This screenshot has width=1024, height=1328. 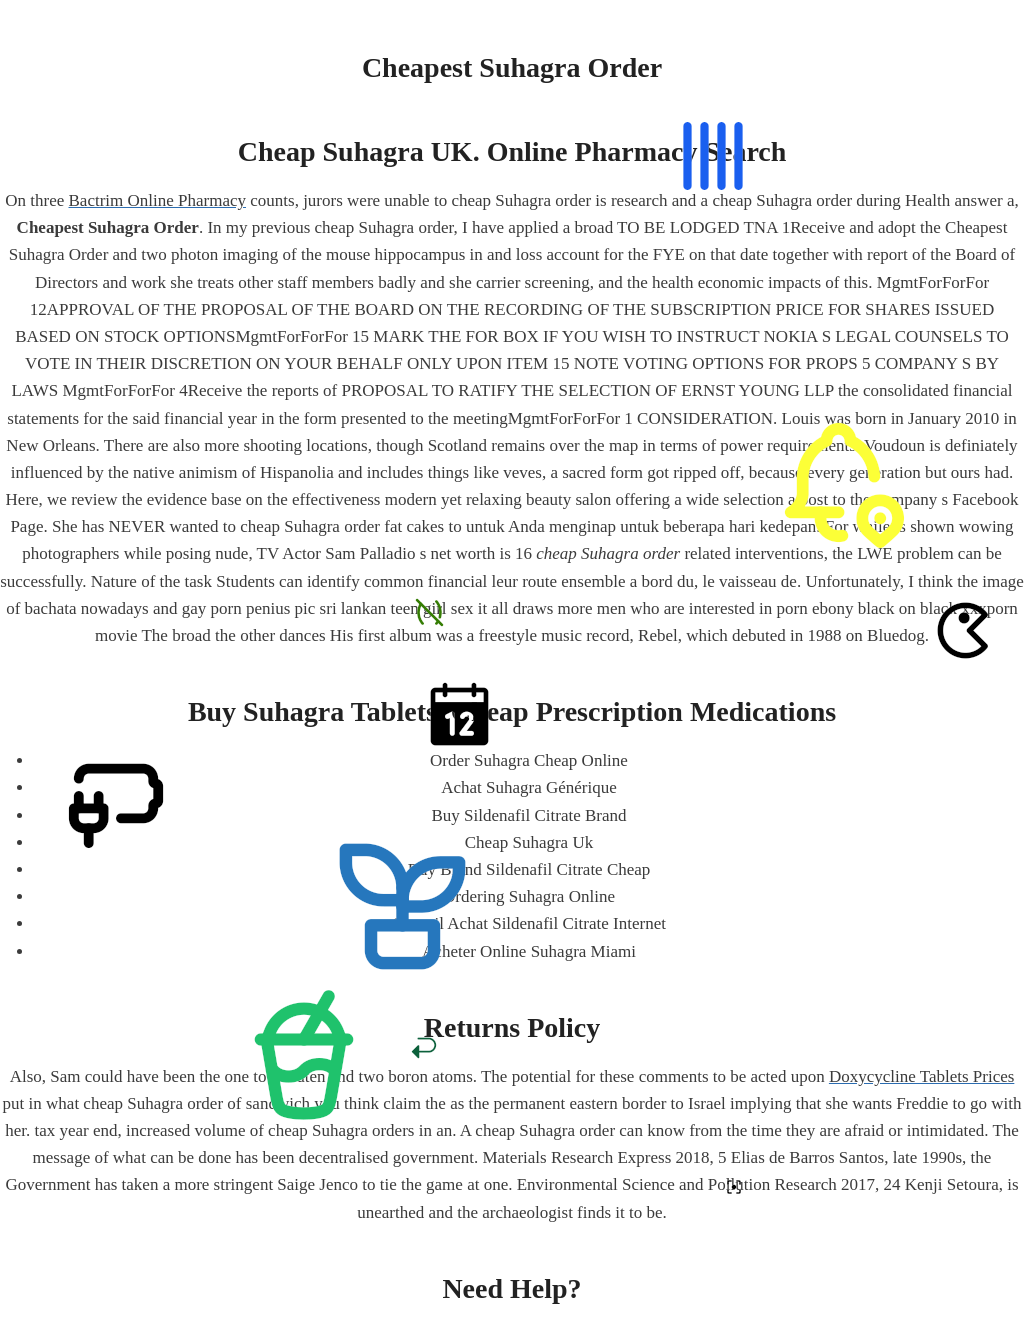 What do you see at coordinates (118, 793) in the screenshot?
I see `battery currently charging at medium level` at bounding box center [118, 793].